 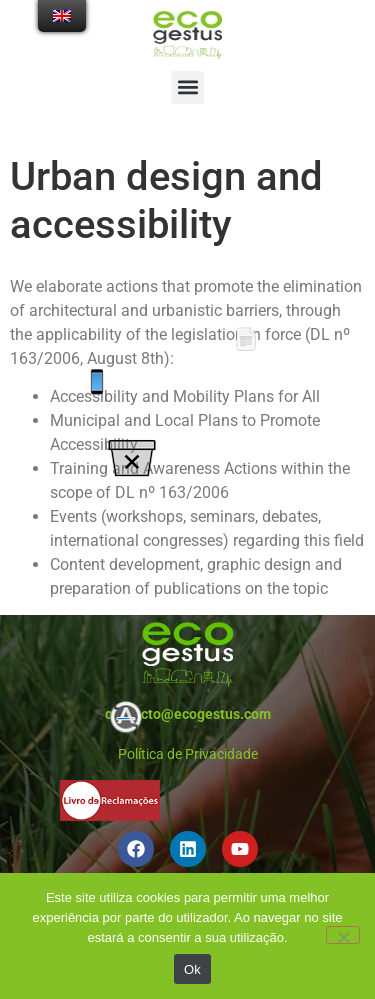 I want to click on iPhone SE device icon in system preferences, so click(x=97, y=382).